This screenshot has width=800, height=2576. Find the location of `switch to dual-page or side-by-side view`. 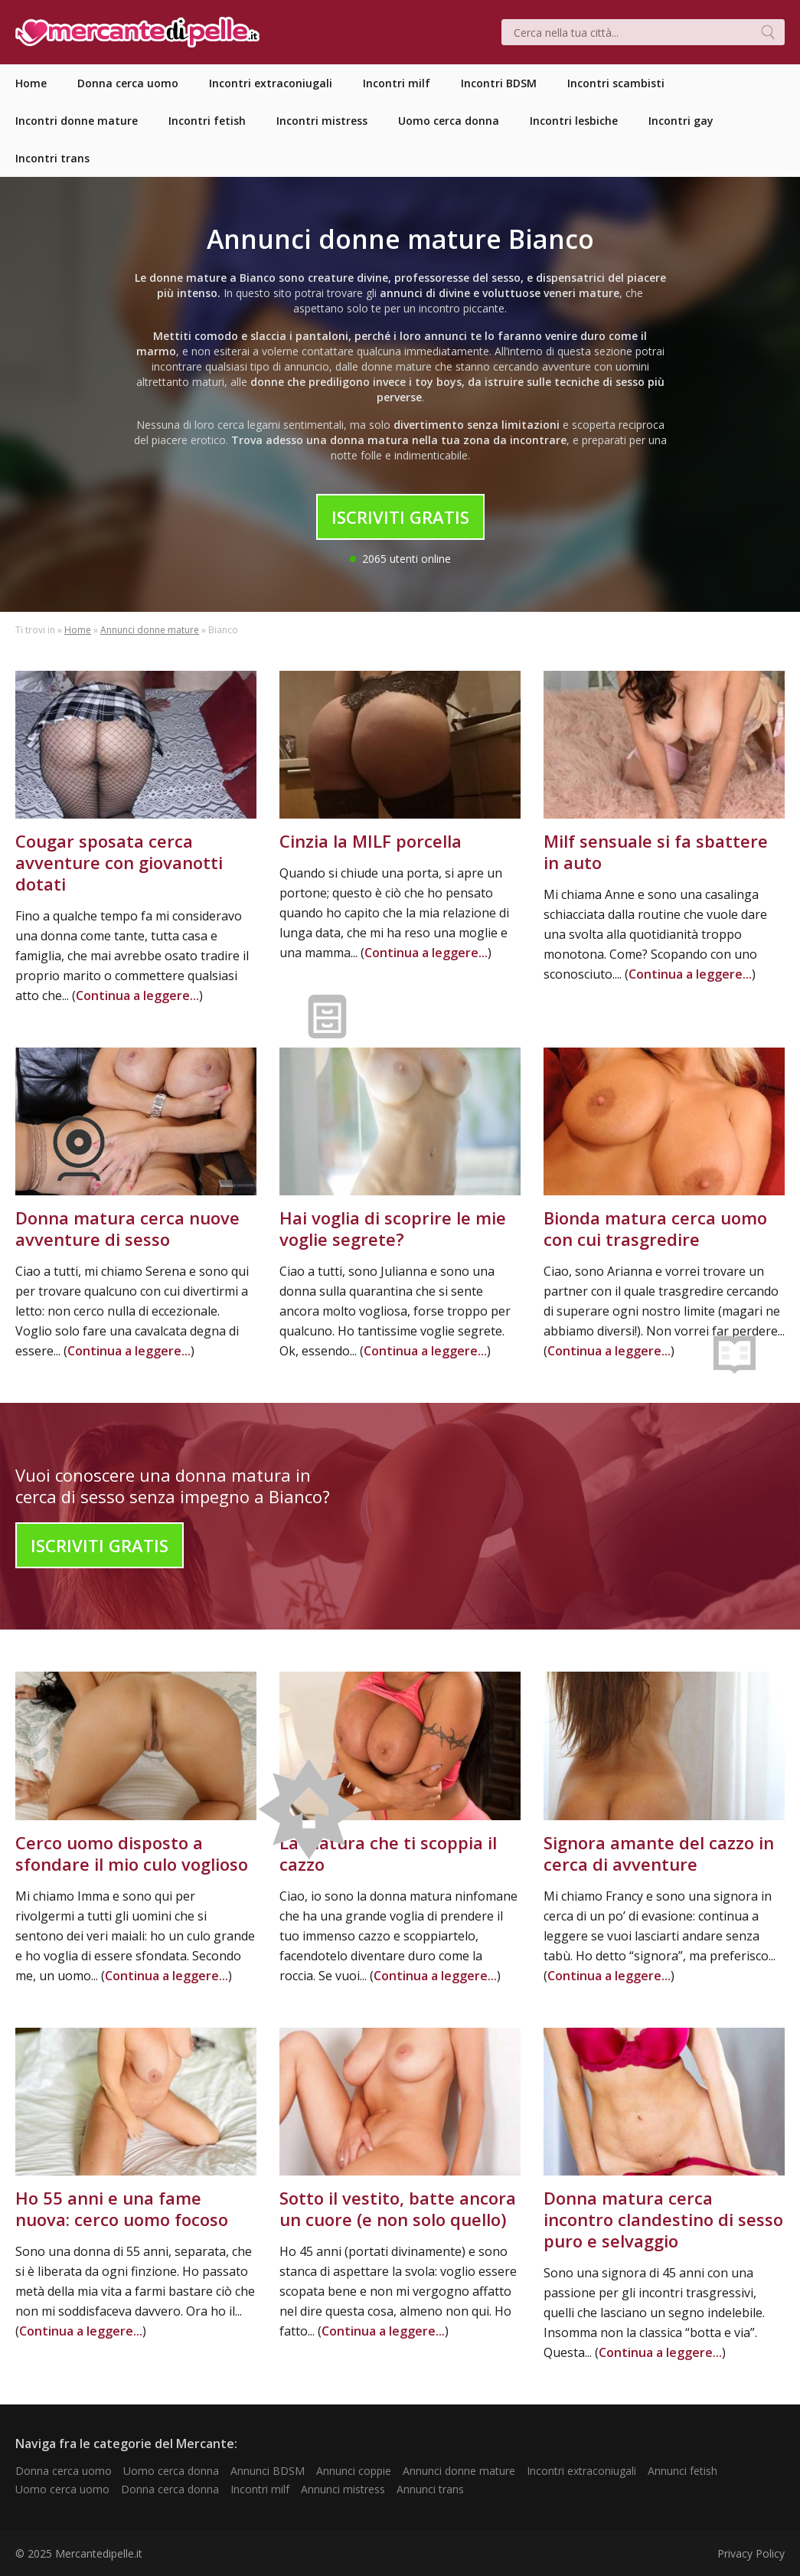

switch to dual-page or side-by-side view is located at coordinates (734, 1354).